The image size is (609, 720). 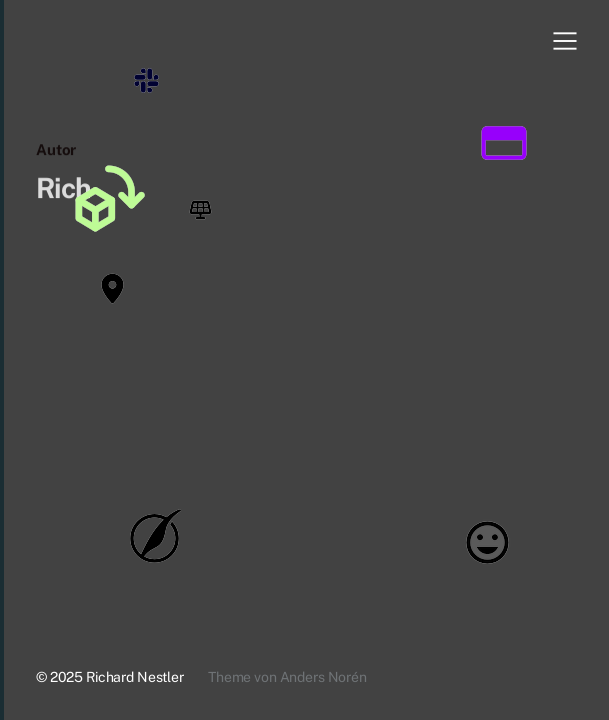 I want to click on pied piper company logo, so click(x=154, y=536).